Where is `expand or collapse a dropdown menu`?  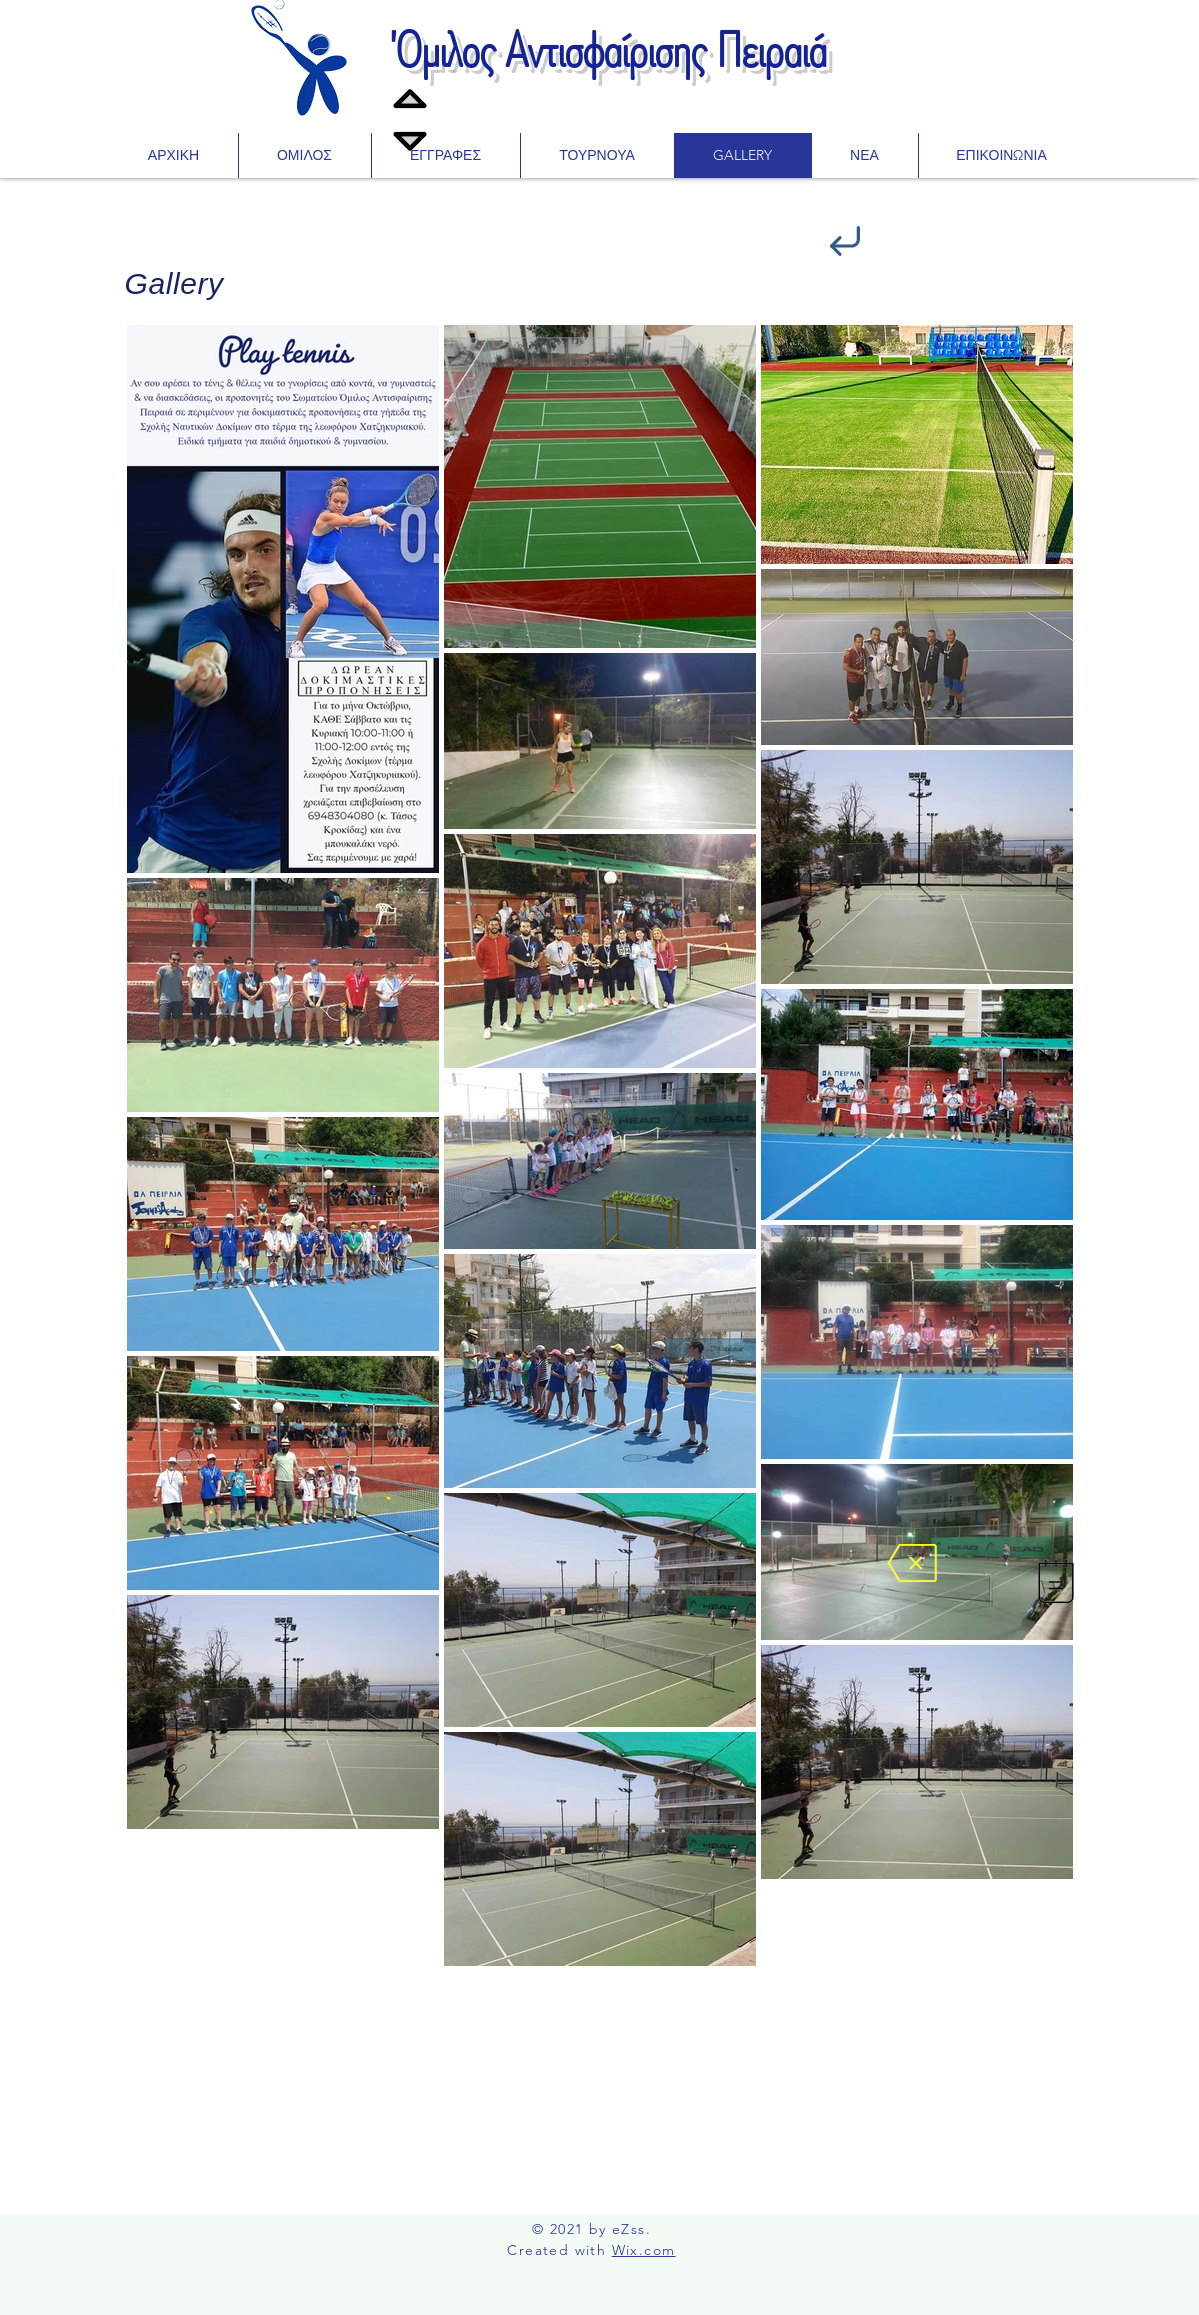 expand or collapse a dropdown menu is located at coordinates (410, 120).